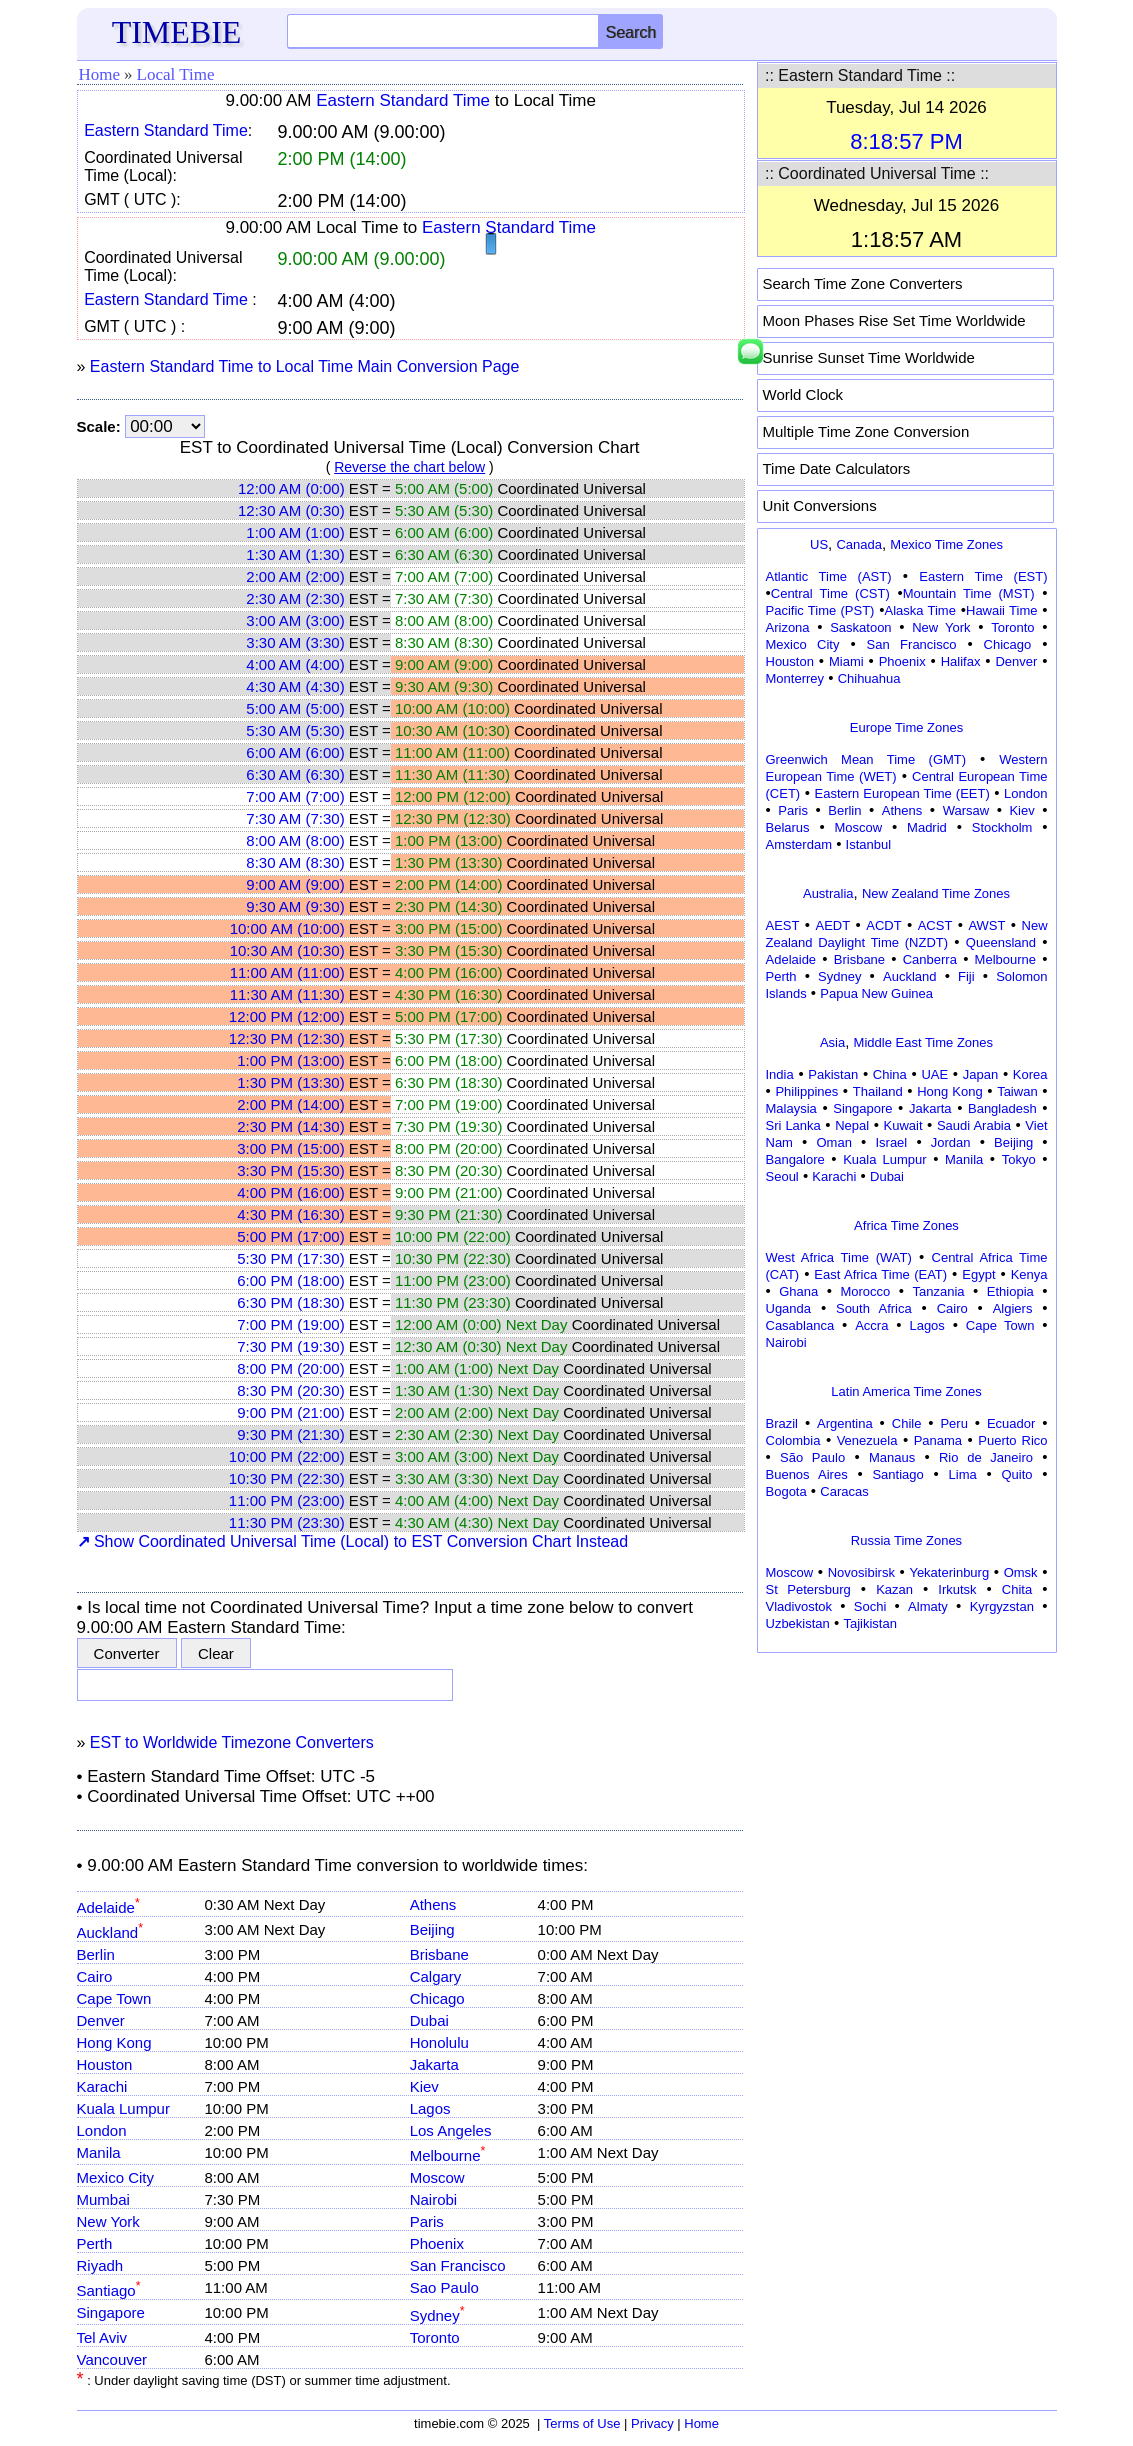  What do you see at coordinates (491, 244) in the screenshot?
I see `iPhone 12 Pro device icon` at bounding box center [491, 244].